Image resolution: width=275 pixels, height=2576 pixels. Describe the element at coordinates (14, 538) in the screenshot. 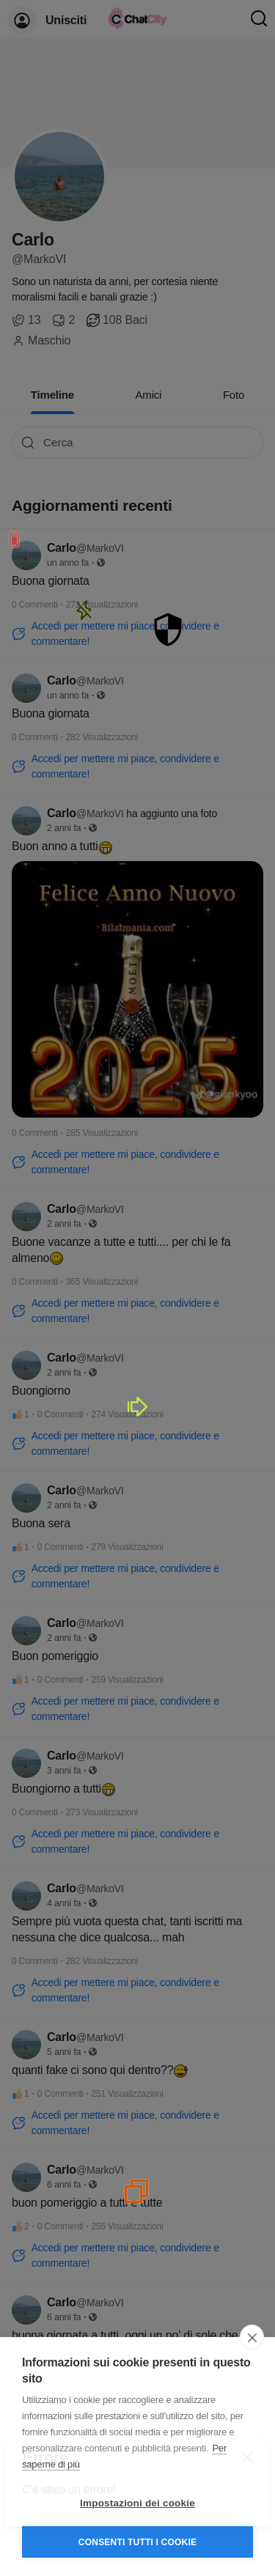

I see `indicates high battery level` at that location.